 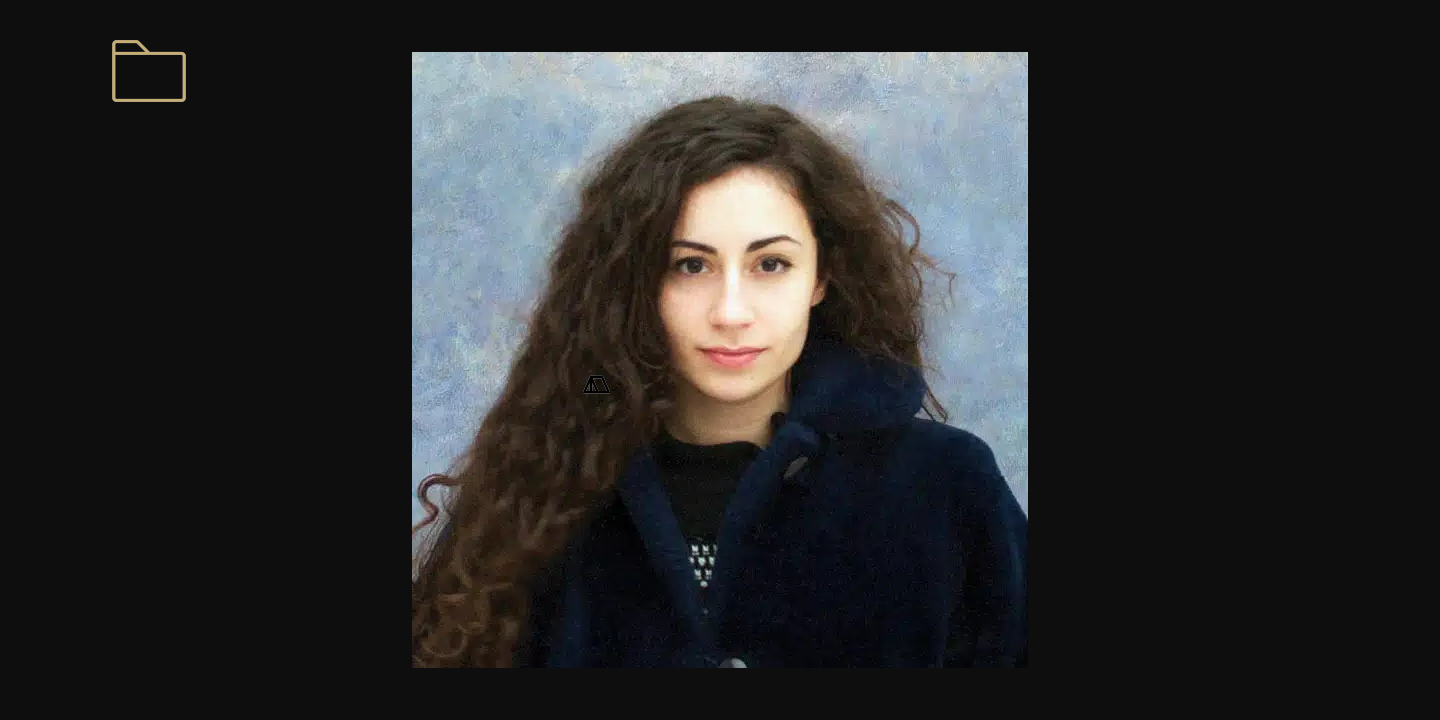 What do you see at coordinates (596, 385) in the screenshot?
I see `access camping or outdoor activity features` at bounding box center [596, 385].